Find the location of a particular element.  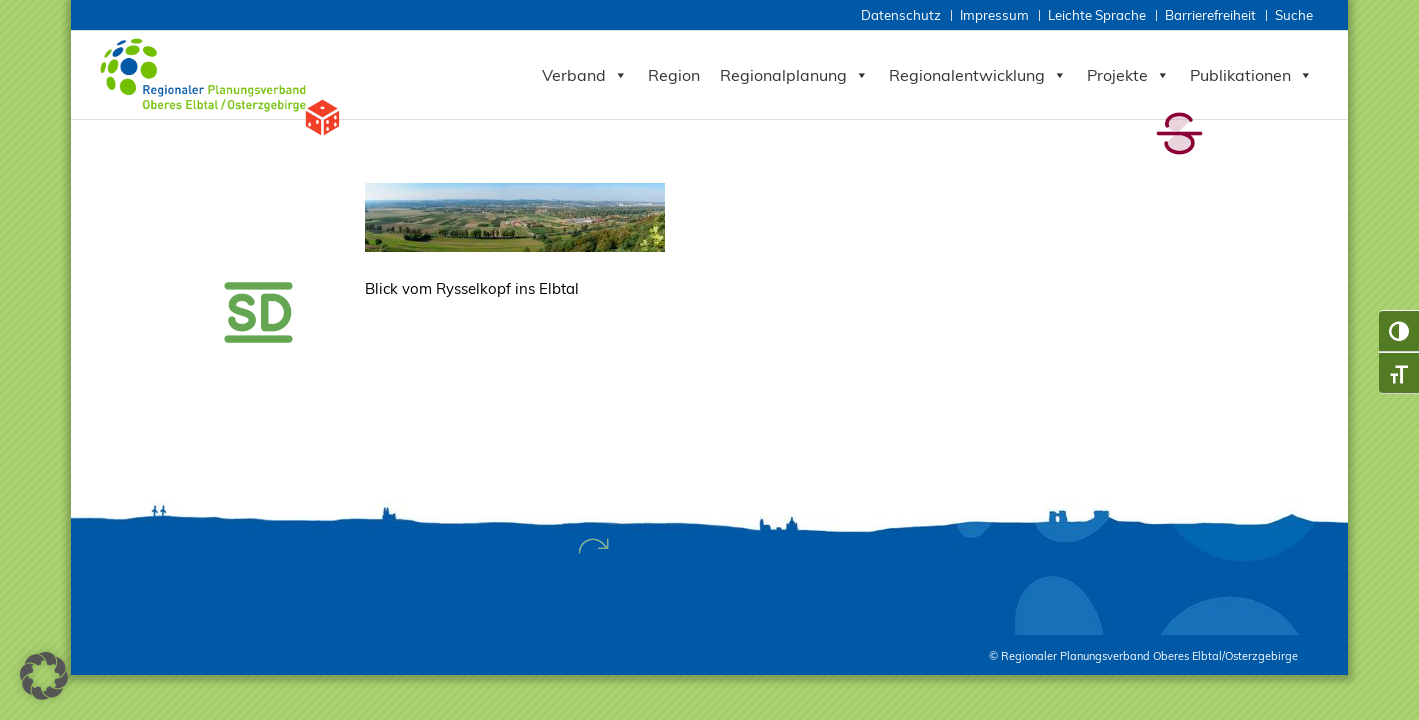

randomize or shuffle content is located at coordinates (322, 117).